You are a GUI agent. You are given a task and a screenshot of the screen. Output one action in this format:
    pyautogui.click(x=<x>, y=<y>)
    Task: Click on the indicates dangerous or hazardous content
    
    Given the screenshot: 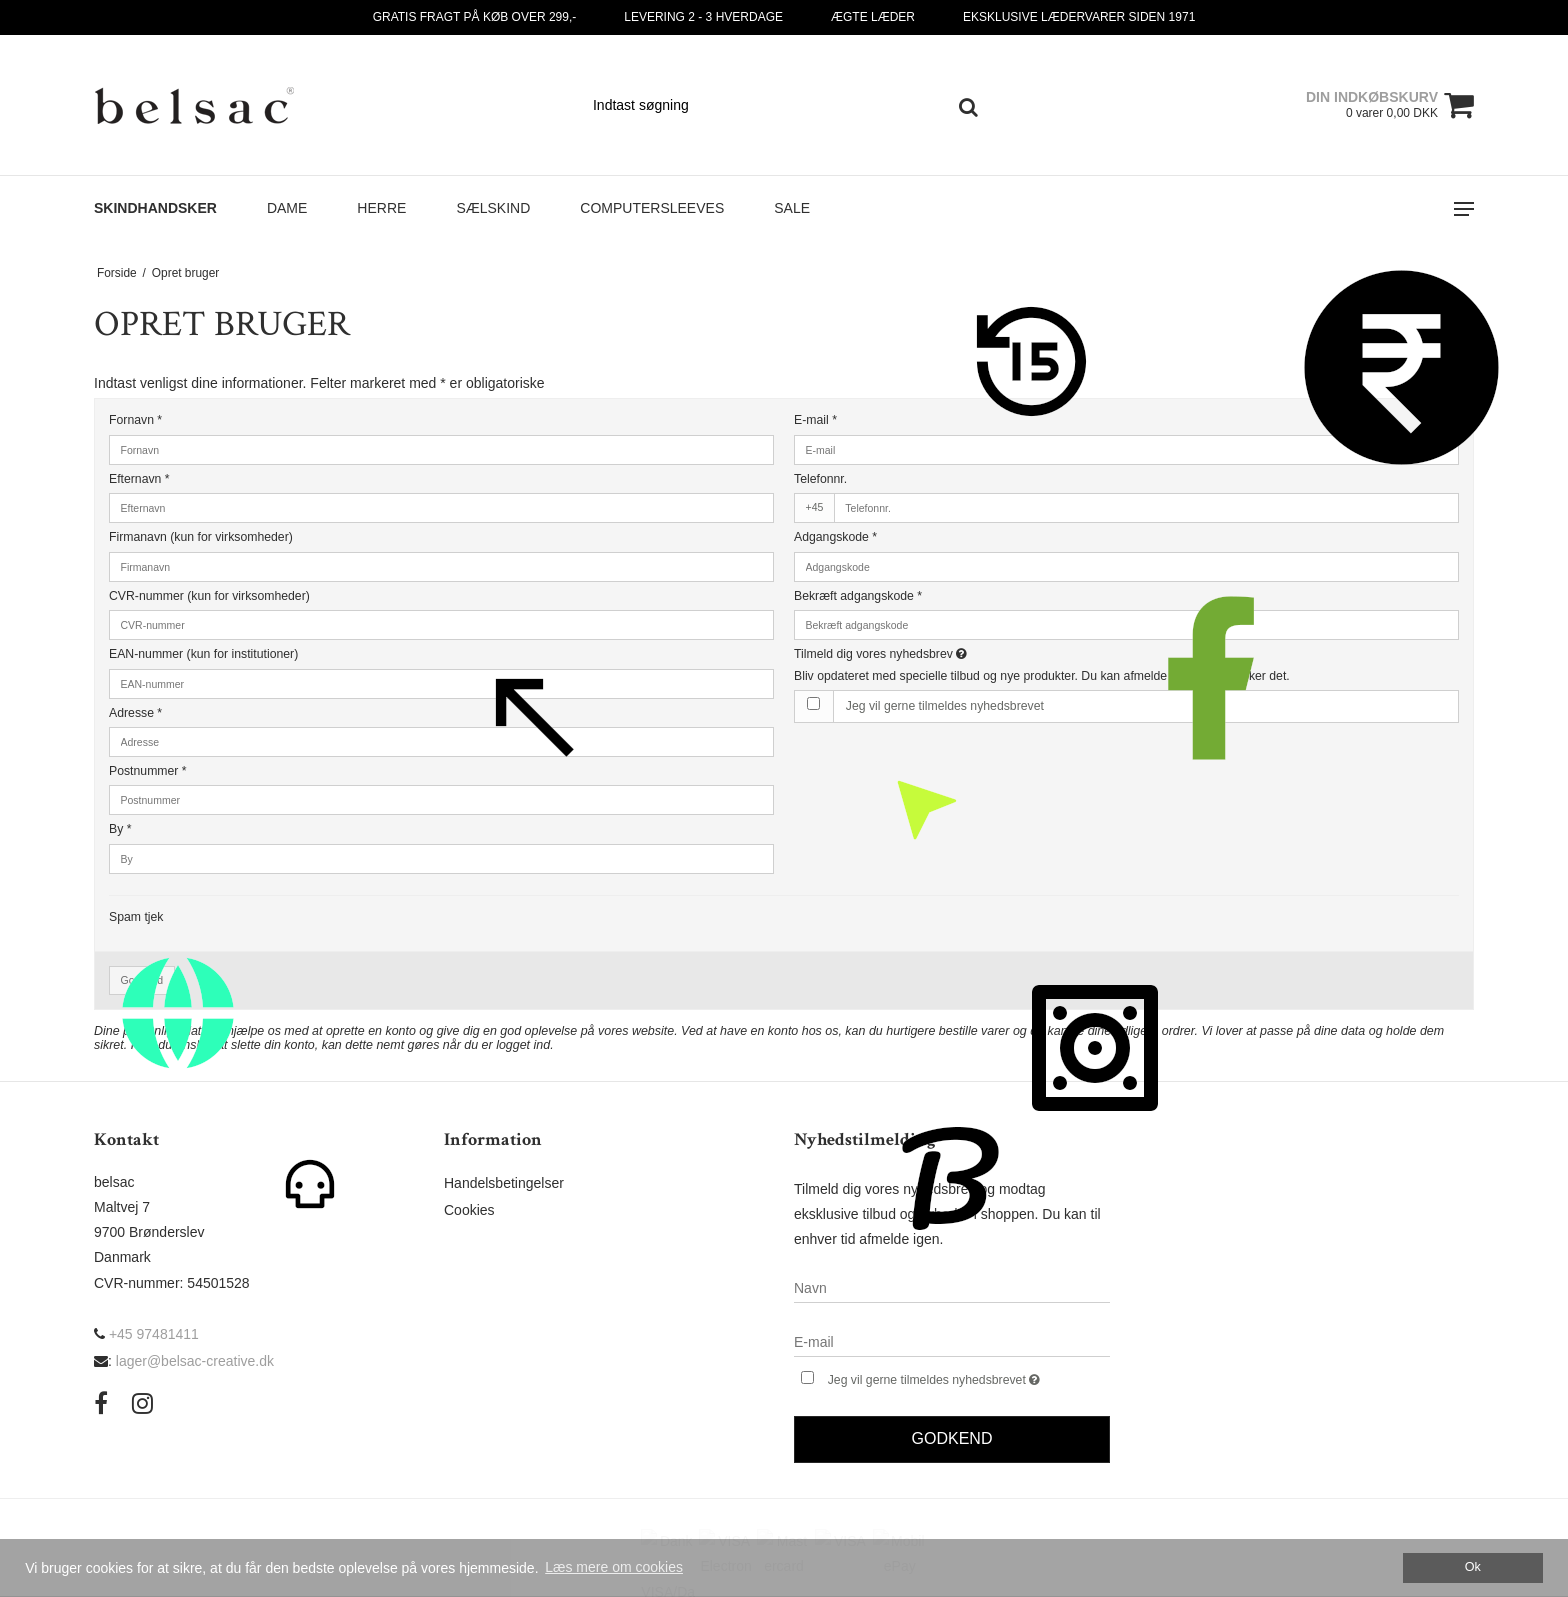 What is the action you would take?
    pyautogui.click(x=310, y=1184)
    